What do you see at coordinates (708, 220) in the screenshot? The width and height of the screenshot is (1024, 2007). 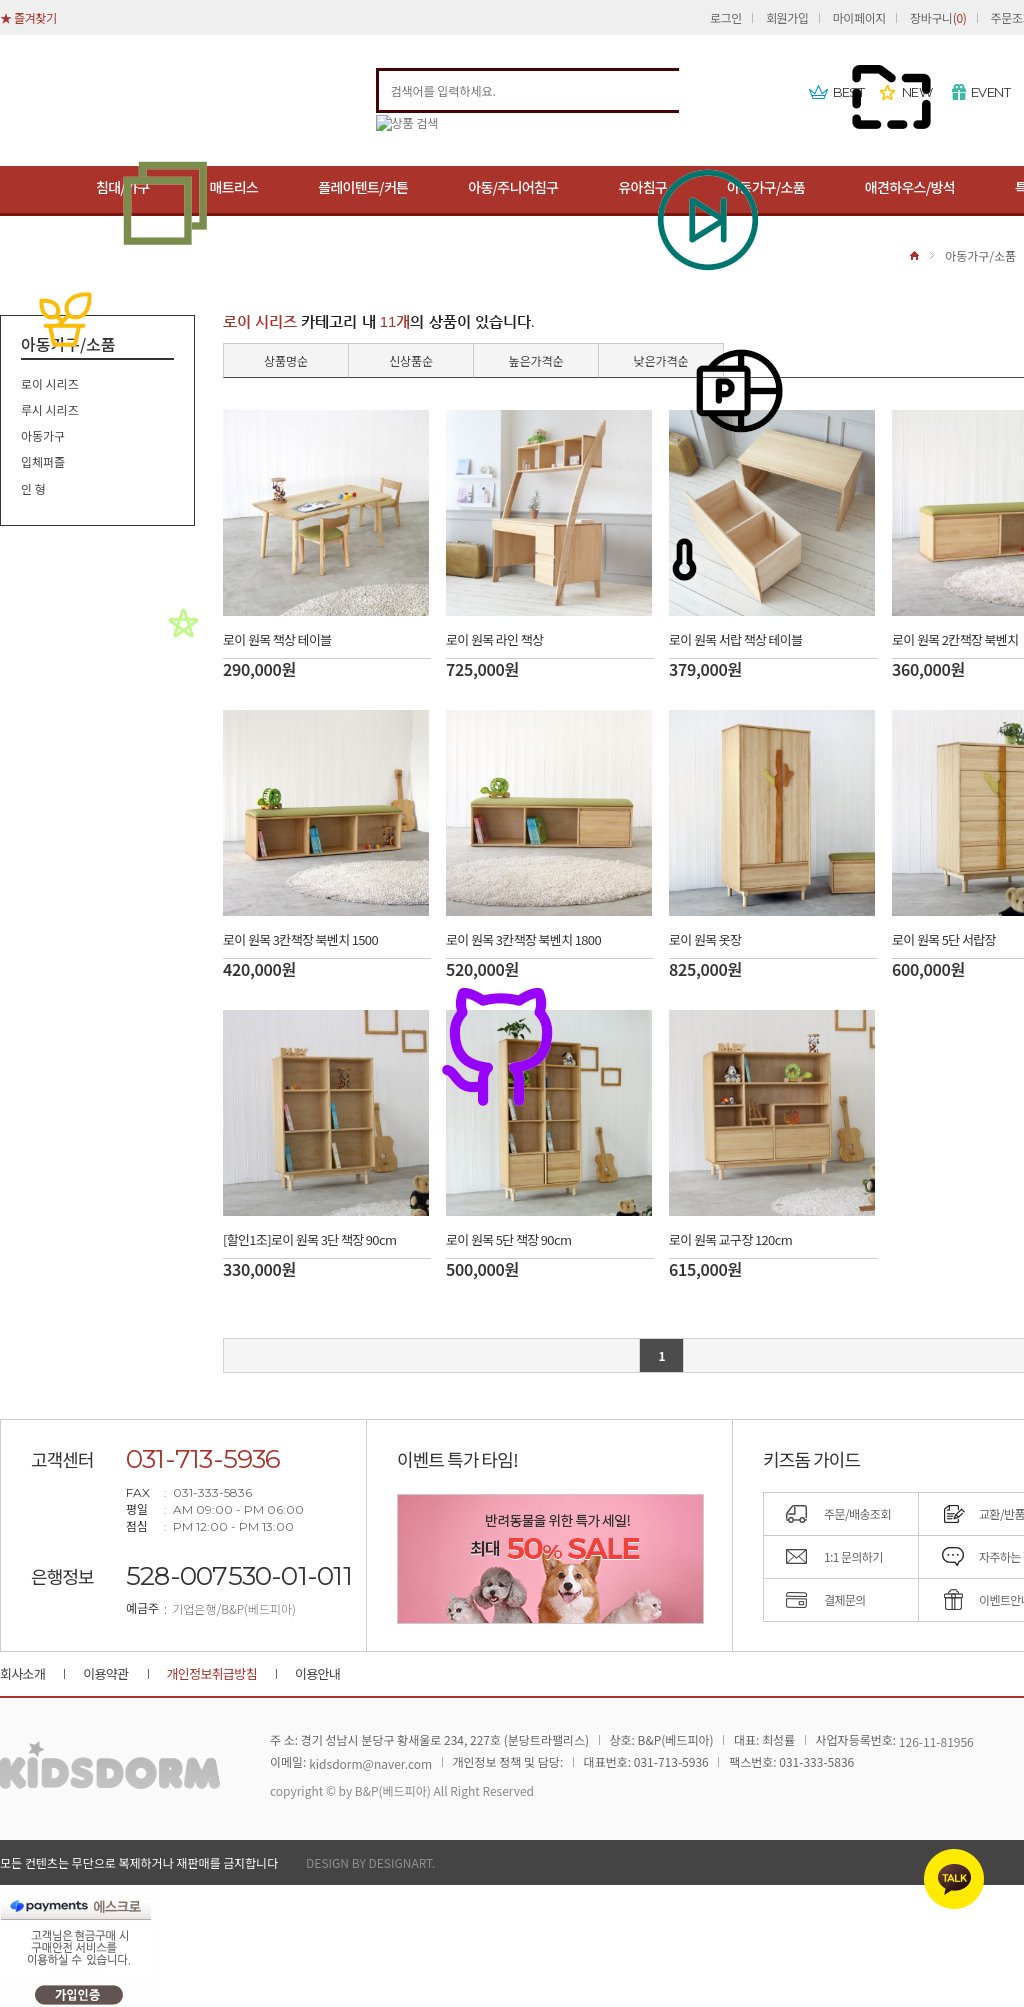 I see `skip to the next track` at bounding box center [708, 220].